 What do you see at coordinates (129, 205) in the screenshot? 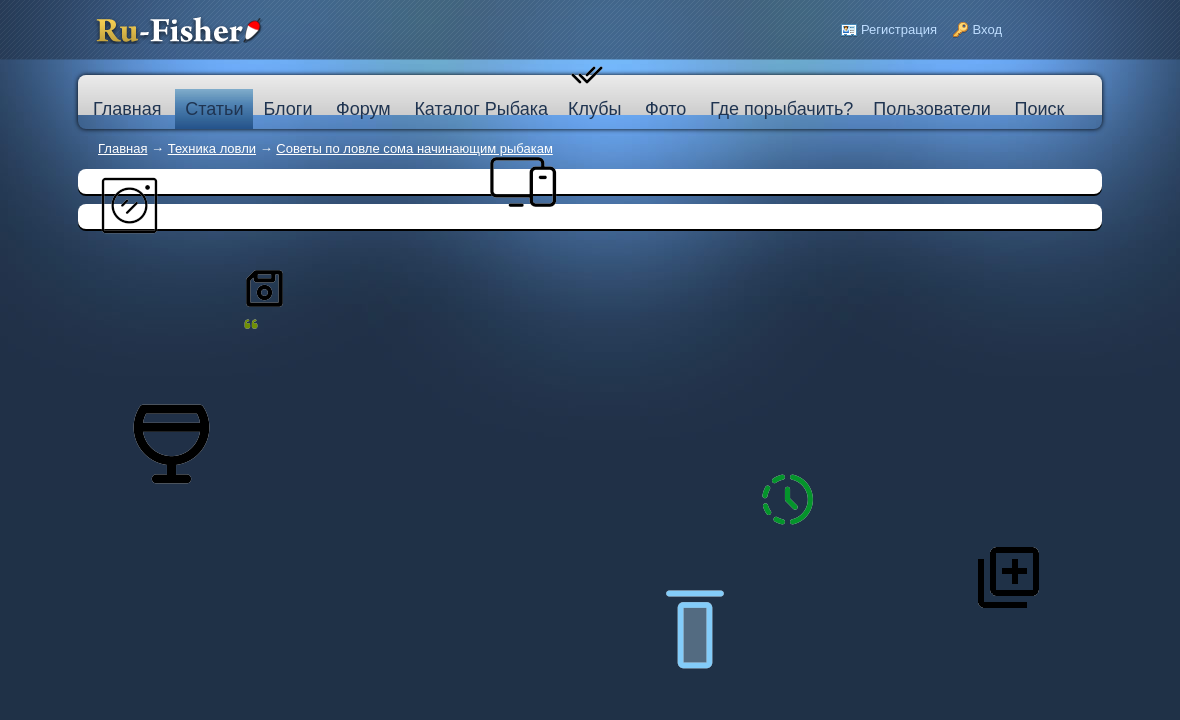
I see `access laundry or appliance controls` at bounding box center [129, 205].